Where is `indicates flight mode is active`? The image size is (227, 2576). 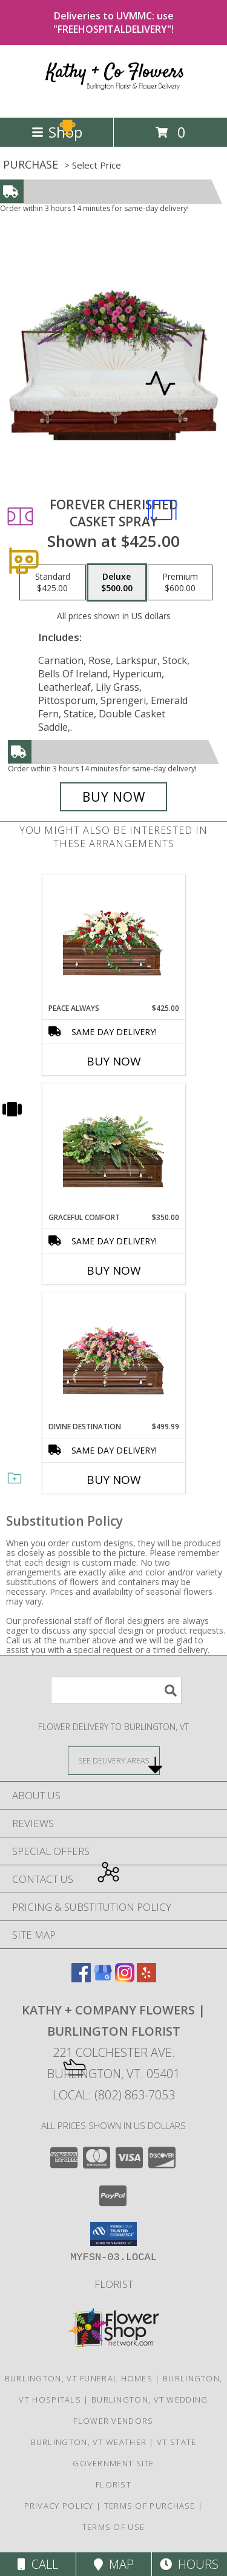 indicates flight mode is active is located at coordinates (74, 2067).